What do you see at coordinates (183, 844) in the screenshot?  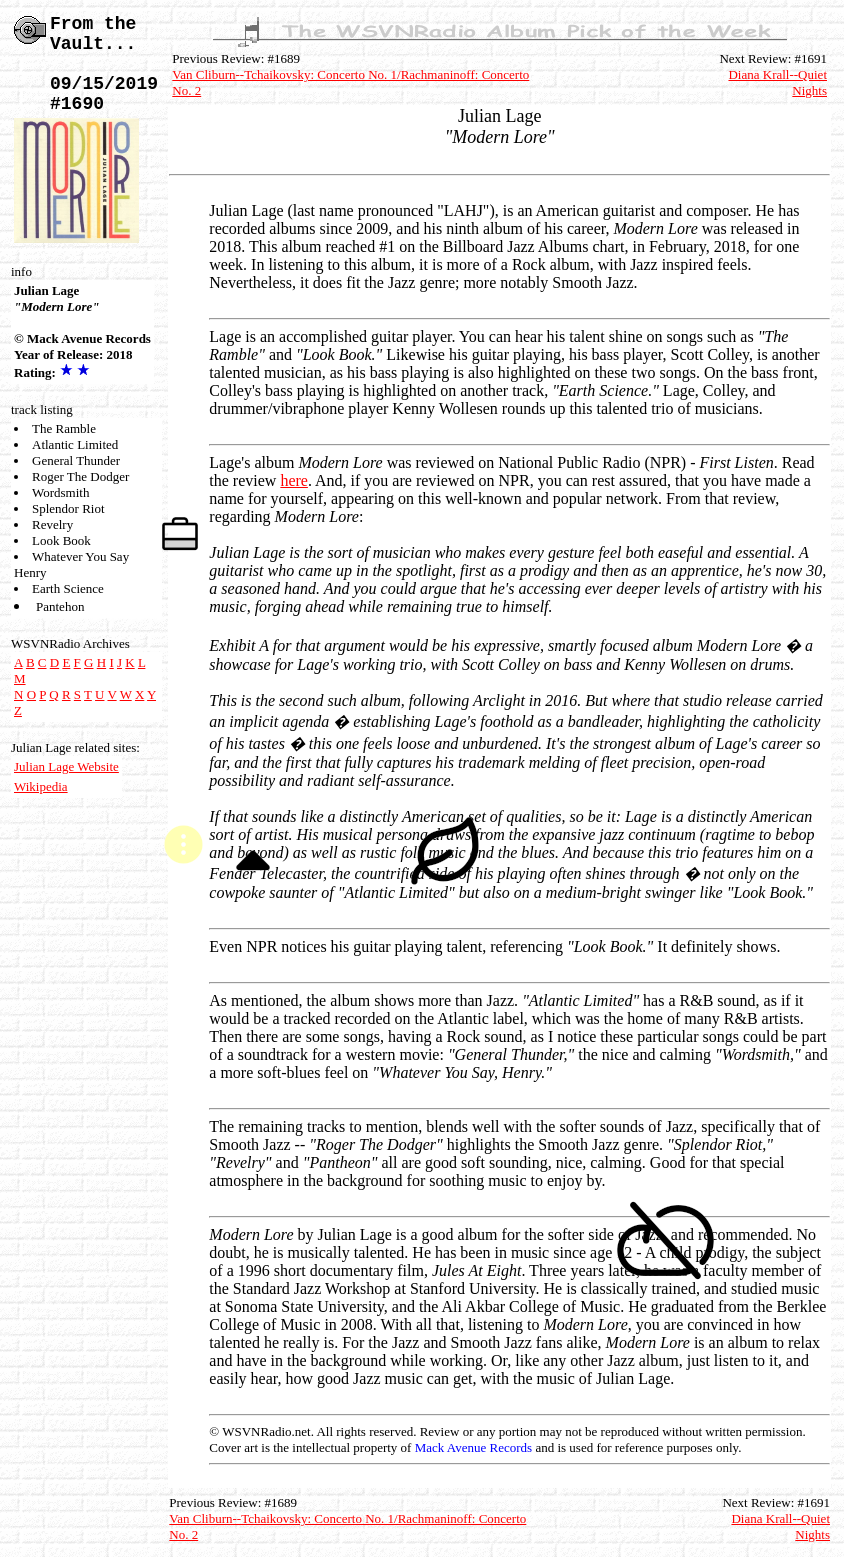 I see `open more options menu` at bounding box center [183, 844].